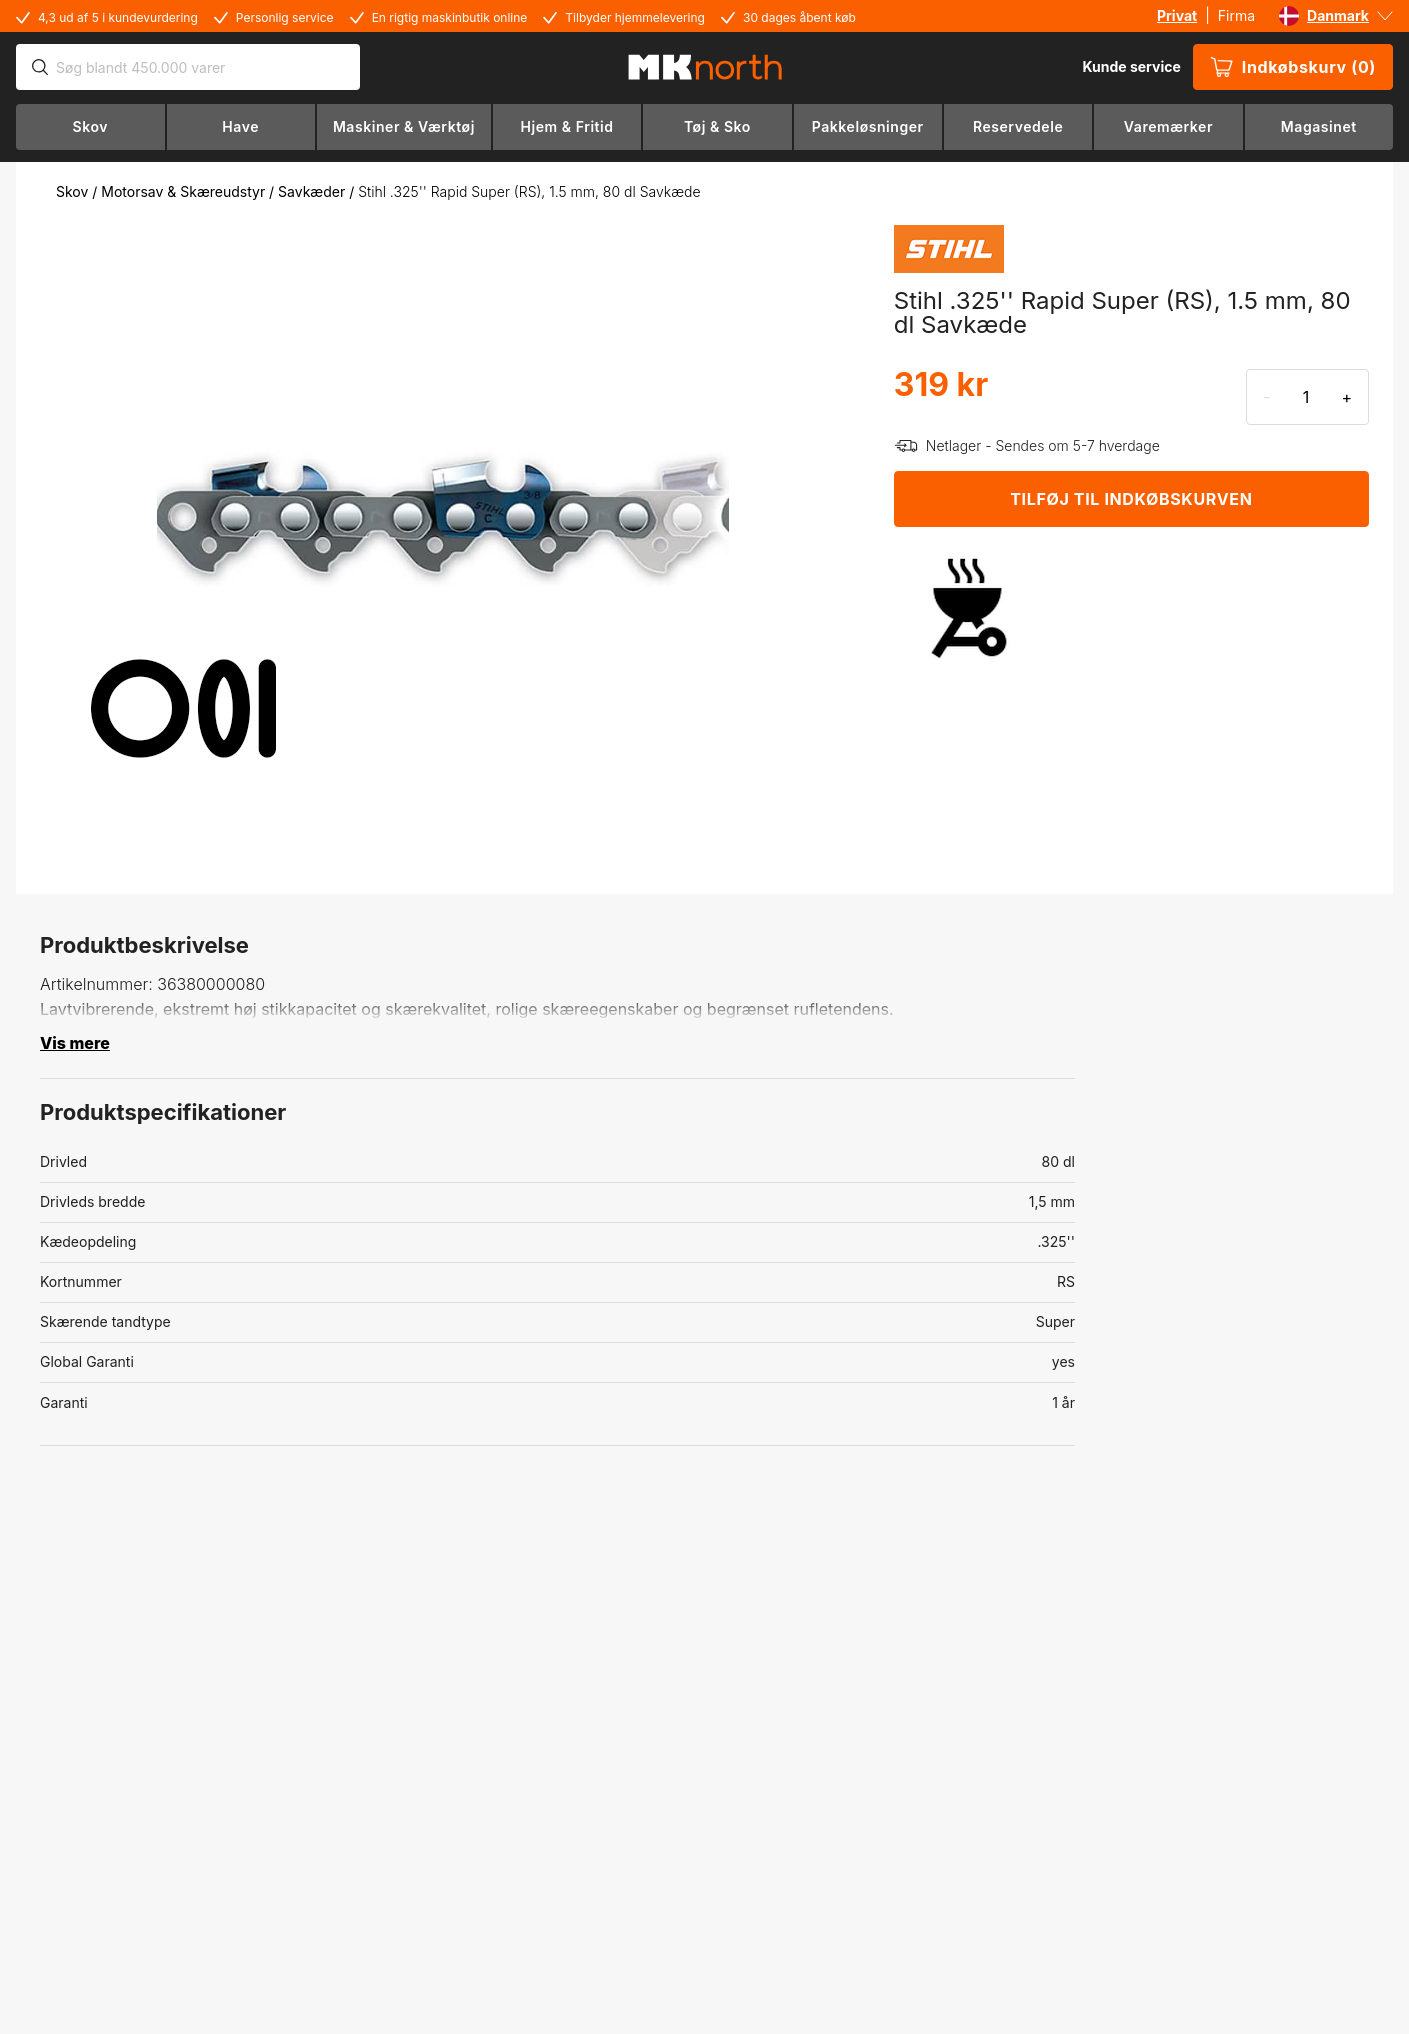 The image size is (1409, 2034). What do you see at coordinates (967, 607) in the screenshot?
I see `access outdoor cooking or grilling recipes` at bounding box center [967, 607].